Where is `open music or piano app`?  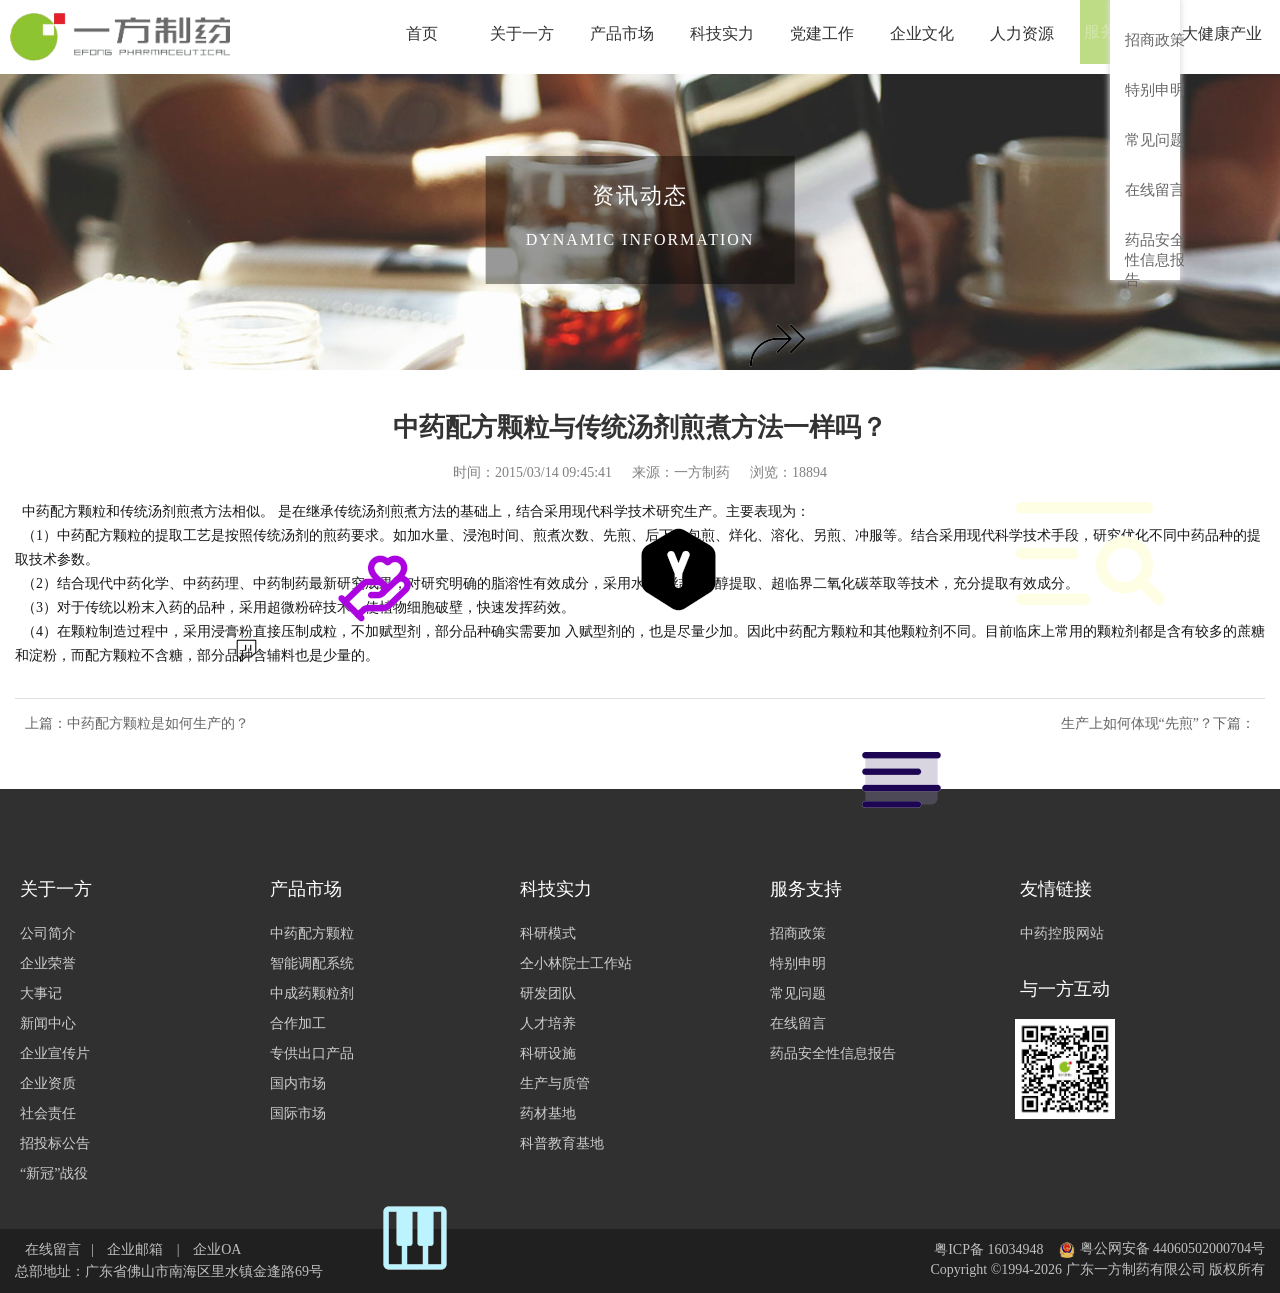 open music or piano app is located at coordinates (415, 1238).